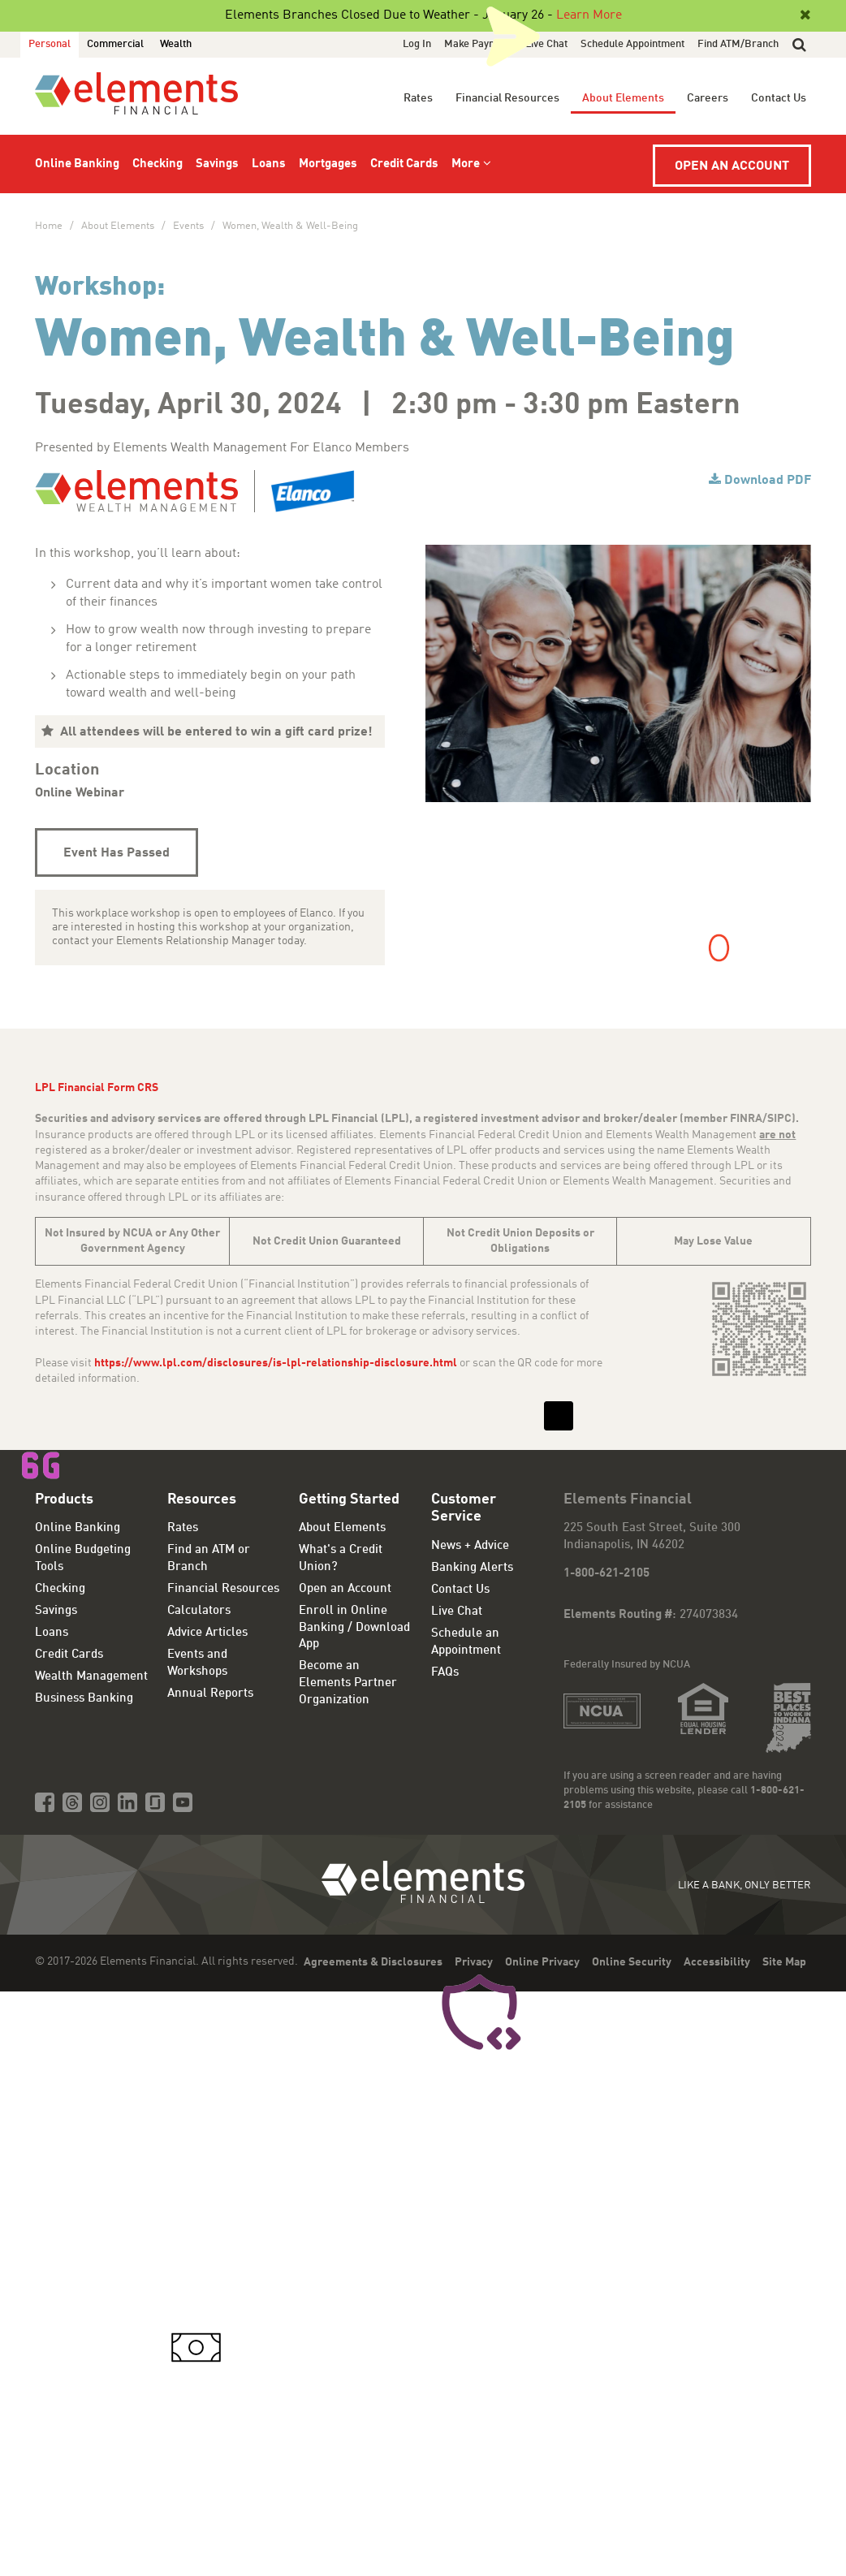 Image resolution: width=846 pixels, height=2576 pixels. What do you see at coordinates (510, 37) in the screenshot?
I see `send a message` at bounding box center [510, 37].